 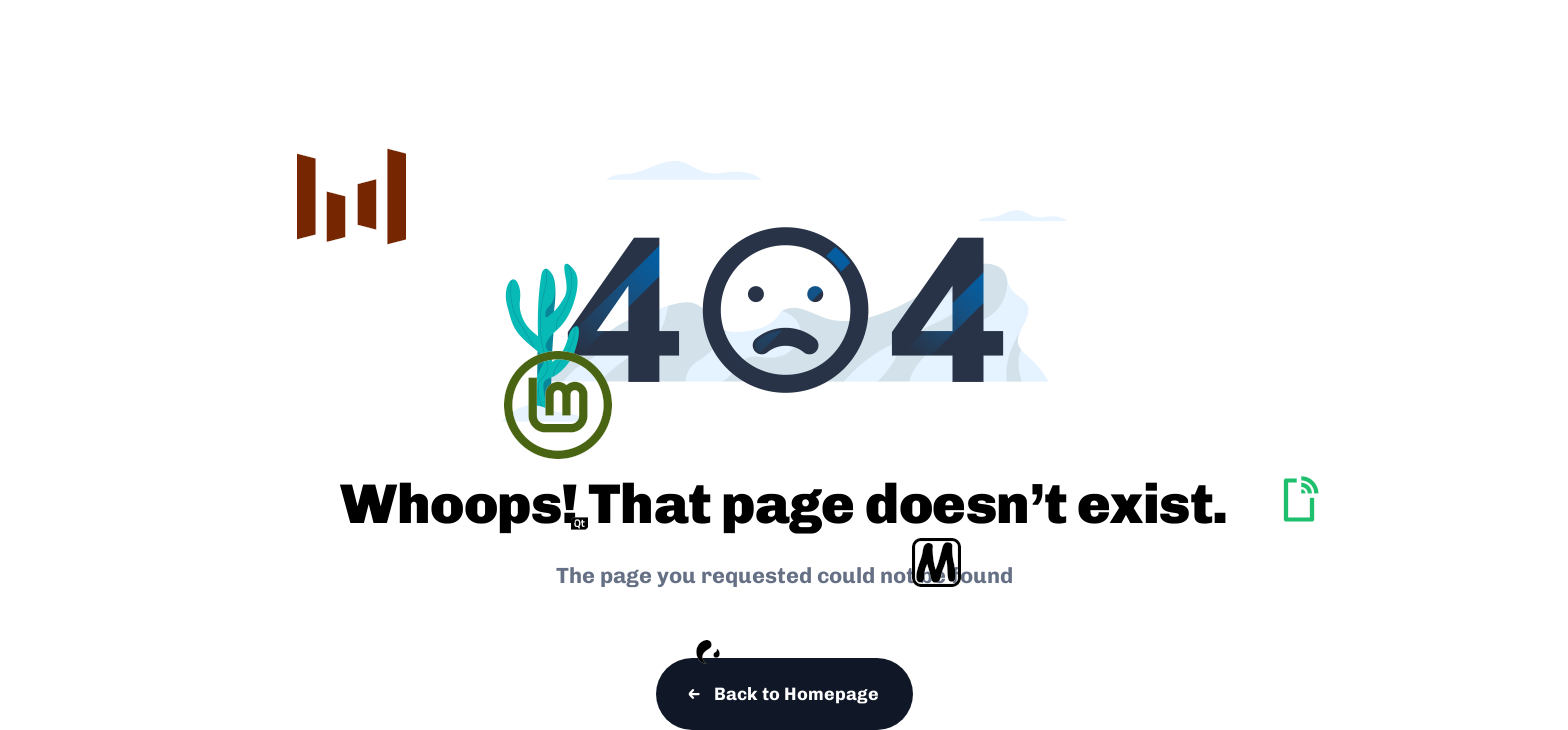 I want to click on bytedance company logo, so click(x=351, y=196).